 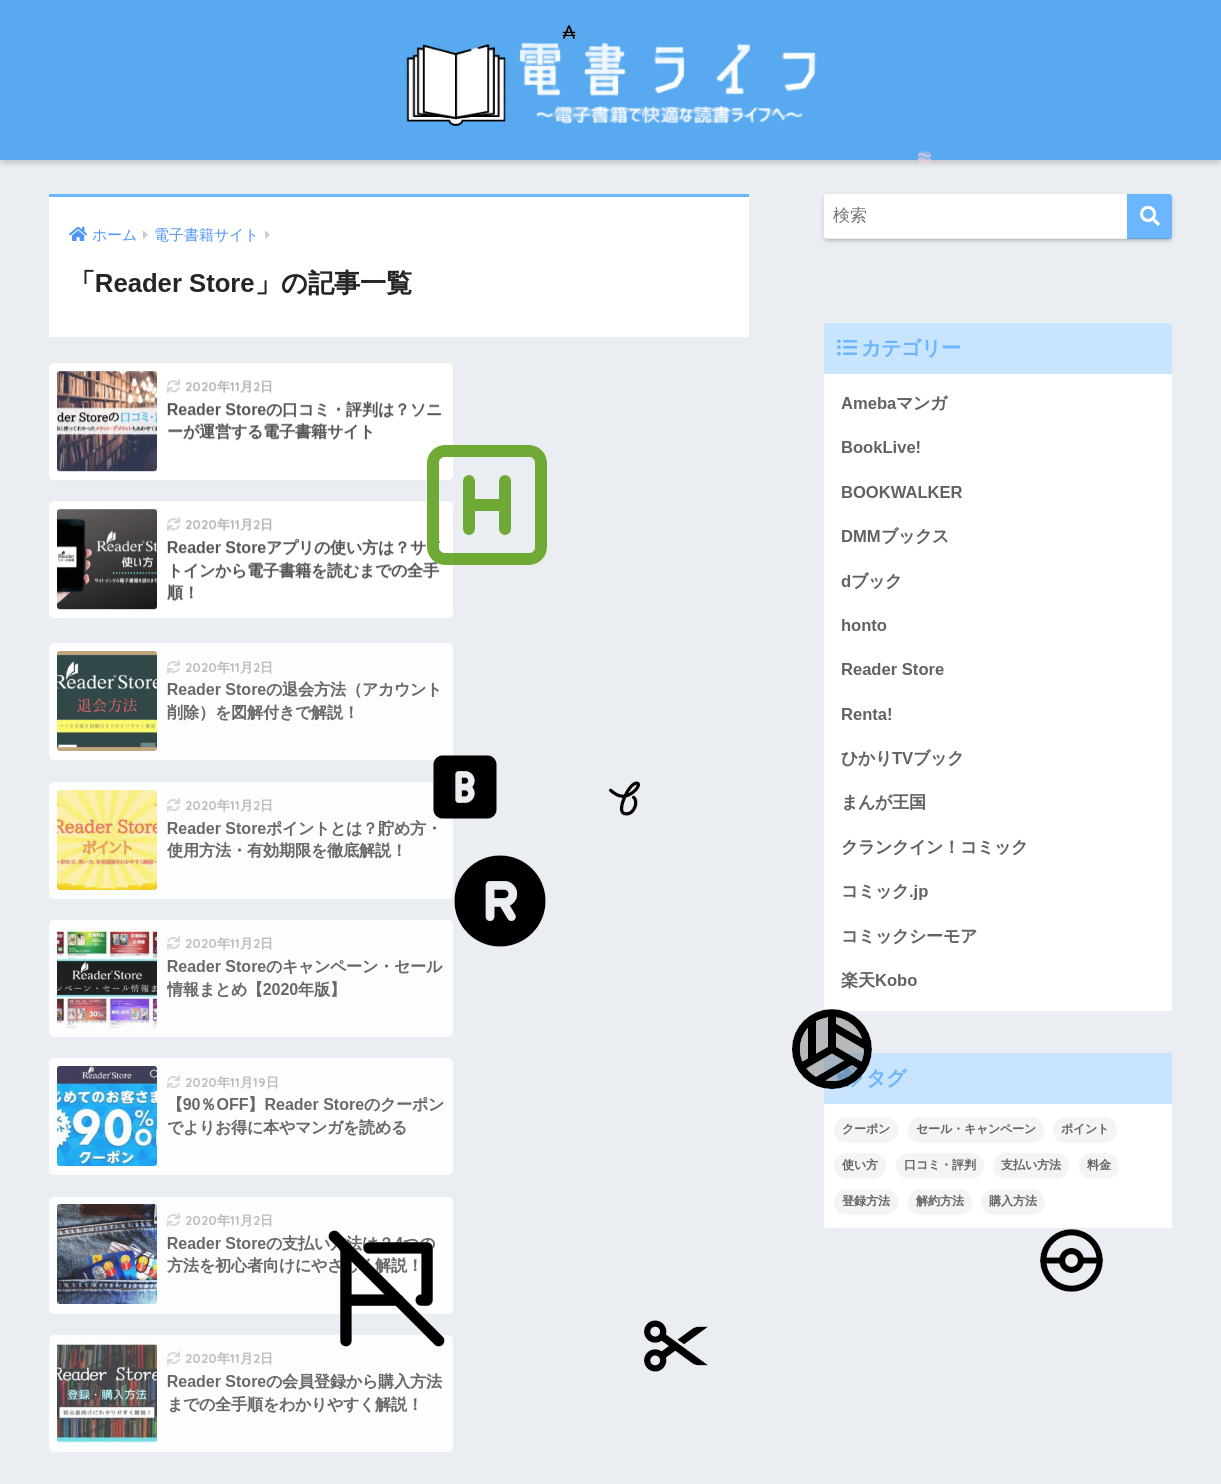 I want to click on indicates approximate or estimated value, so click(x=924, y=157).